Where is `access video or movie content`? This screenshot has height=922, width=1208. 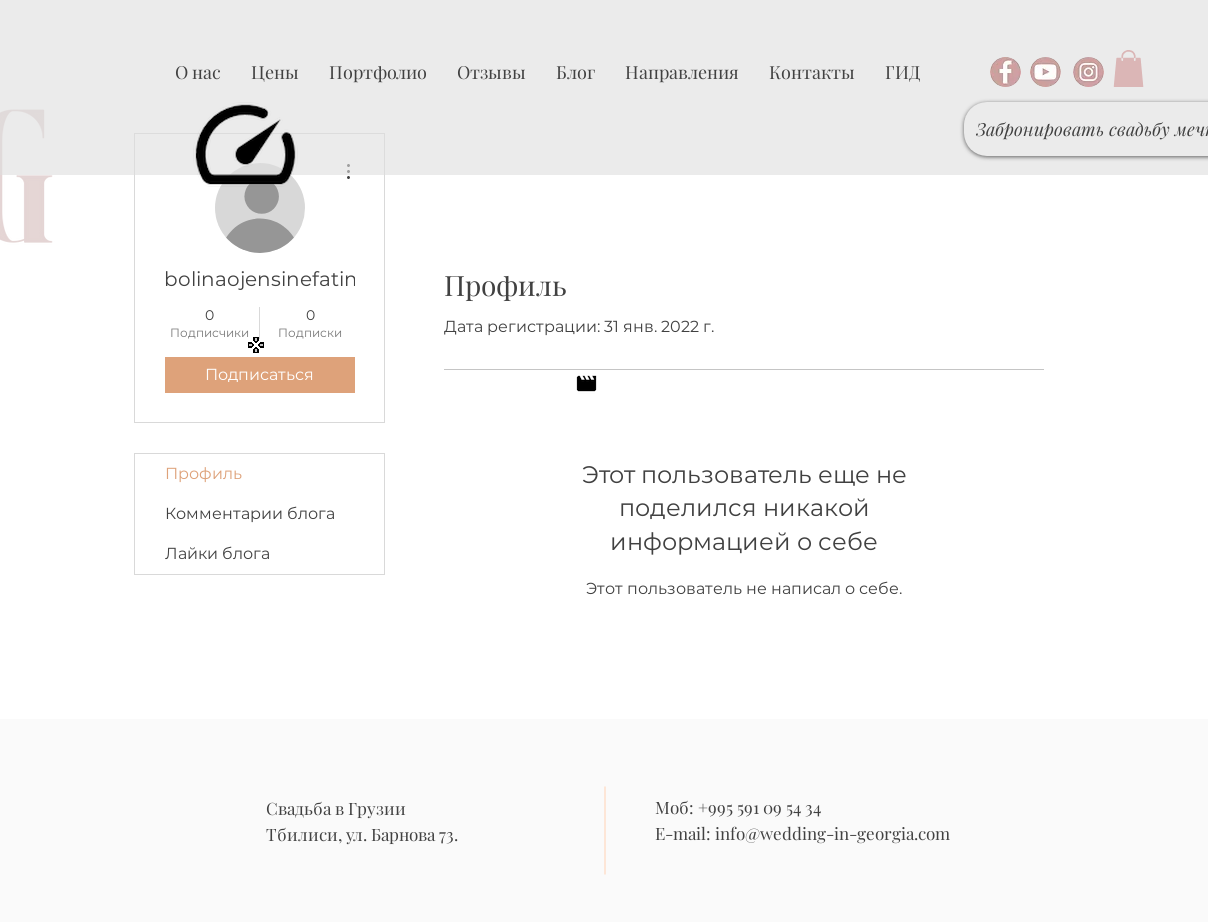
access video or movie content is located at coordinates (586, 383).